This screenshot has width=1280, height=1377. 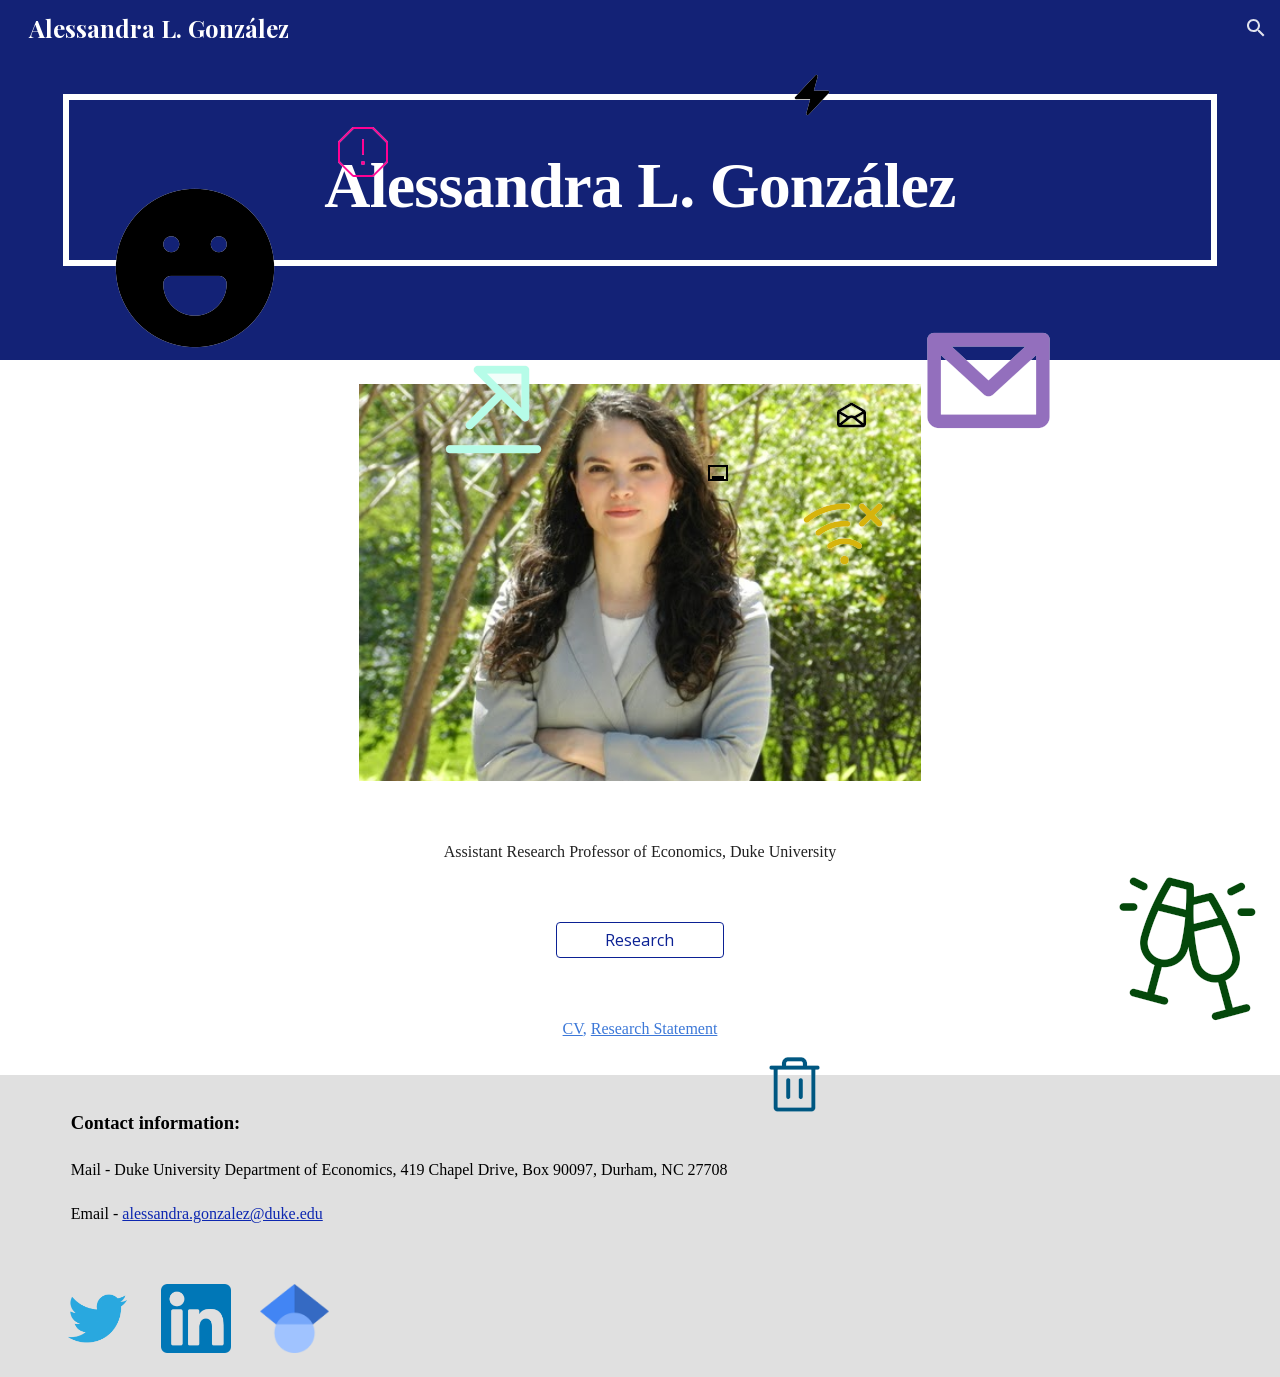 I want to click on view video player controls or bottom action bar, so click(x=718, y=473).